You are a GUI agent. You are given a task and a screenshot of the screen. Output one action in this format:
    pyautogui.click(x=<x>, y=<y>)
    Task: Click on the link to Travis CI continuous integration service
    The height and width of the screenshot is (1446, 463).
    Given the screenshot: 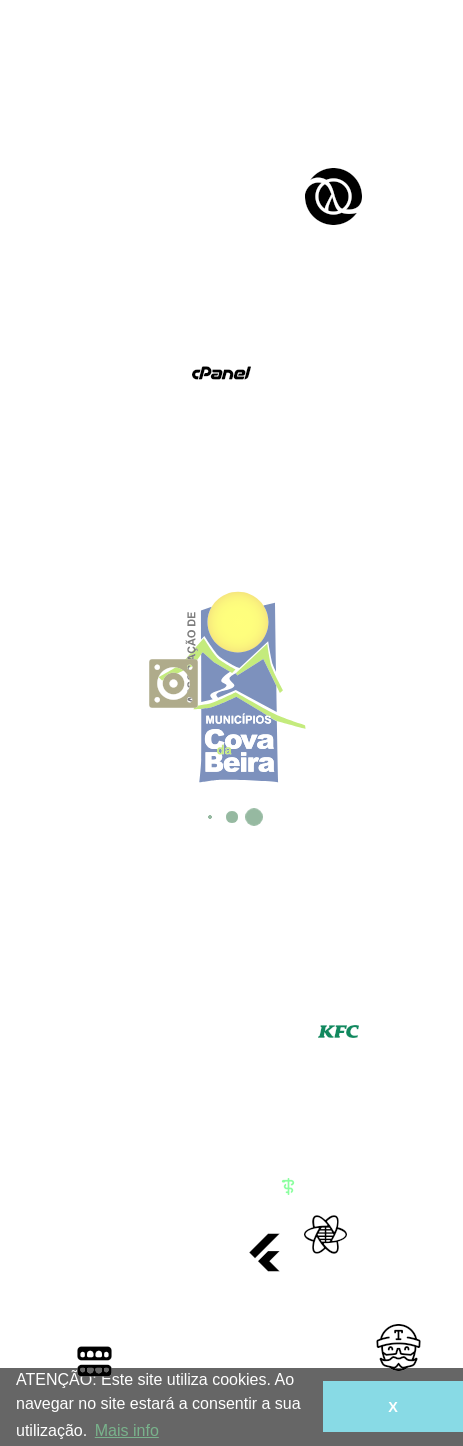 What is the action you would take?
    pyautogui.click(x=398, y=1347)
    